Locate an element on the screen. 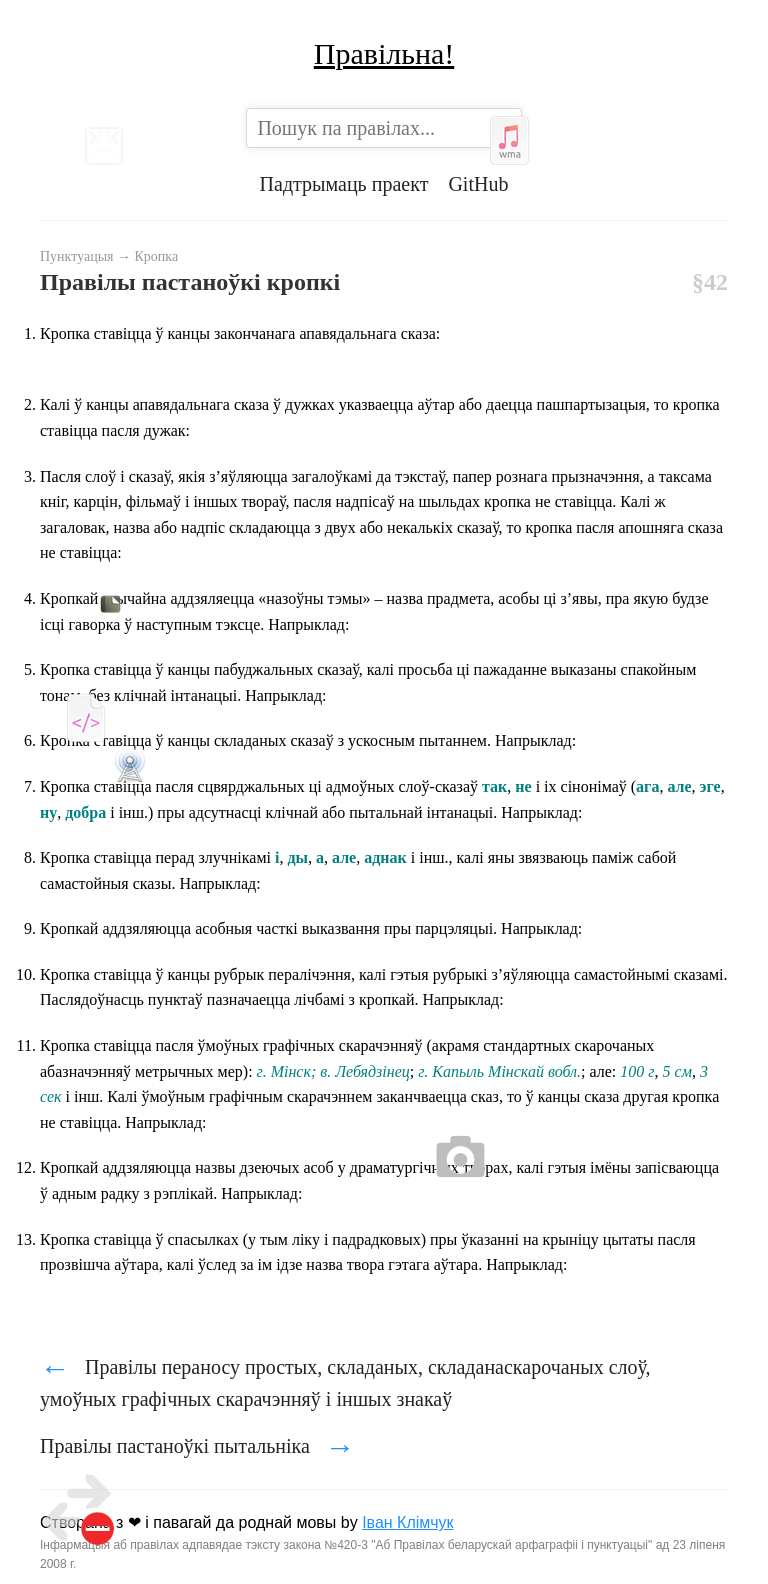 This screenshot has width=768, height=1584. indicates wireless network connectivity status is located at coordinates (130, 767).